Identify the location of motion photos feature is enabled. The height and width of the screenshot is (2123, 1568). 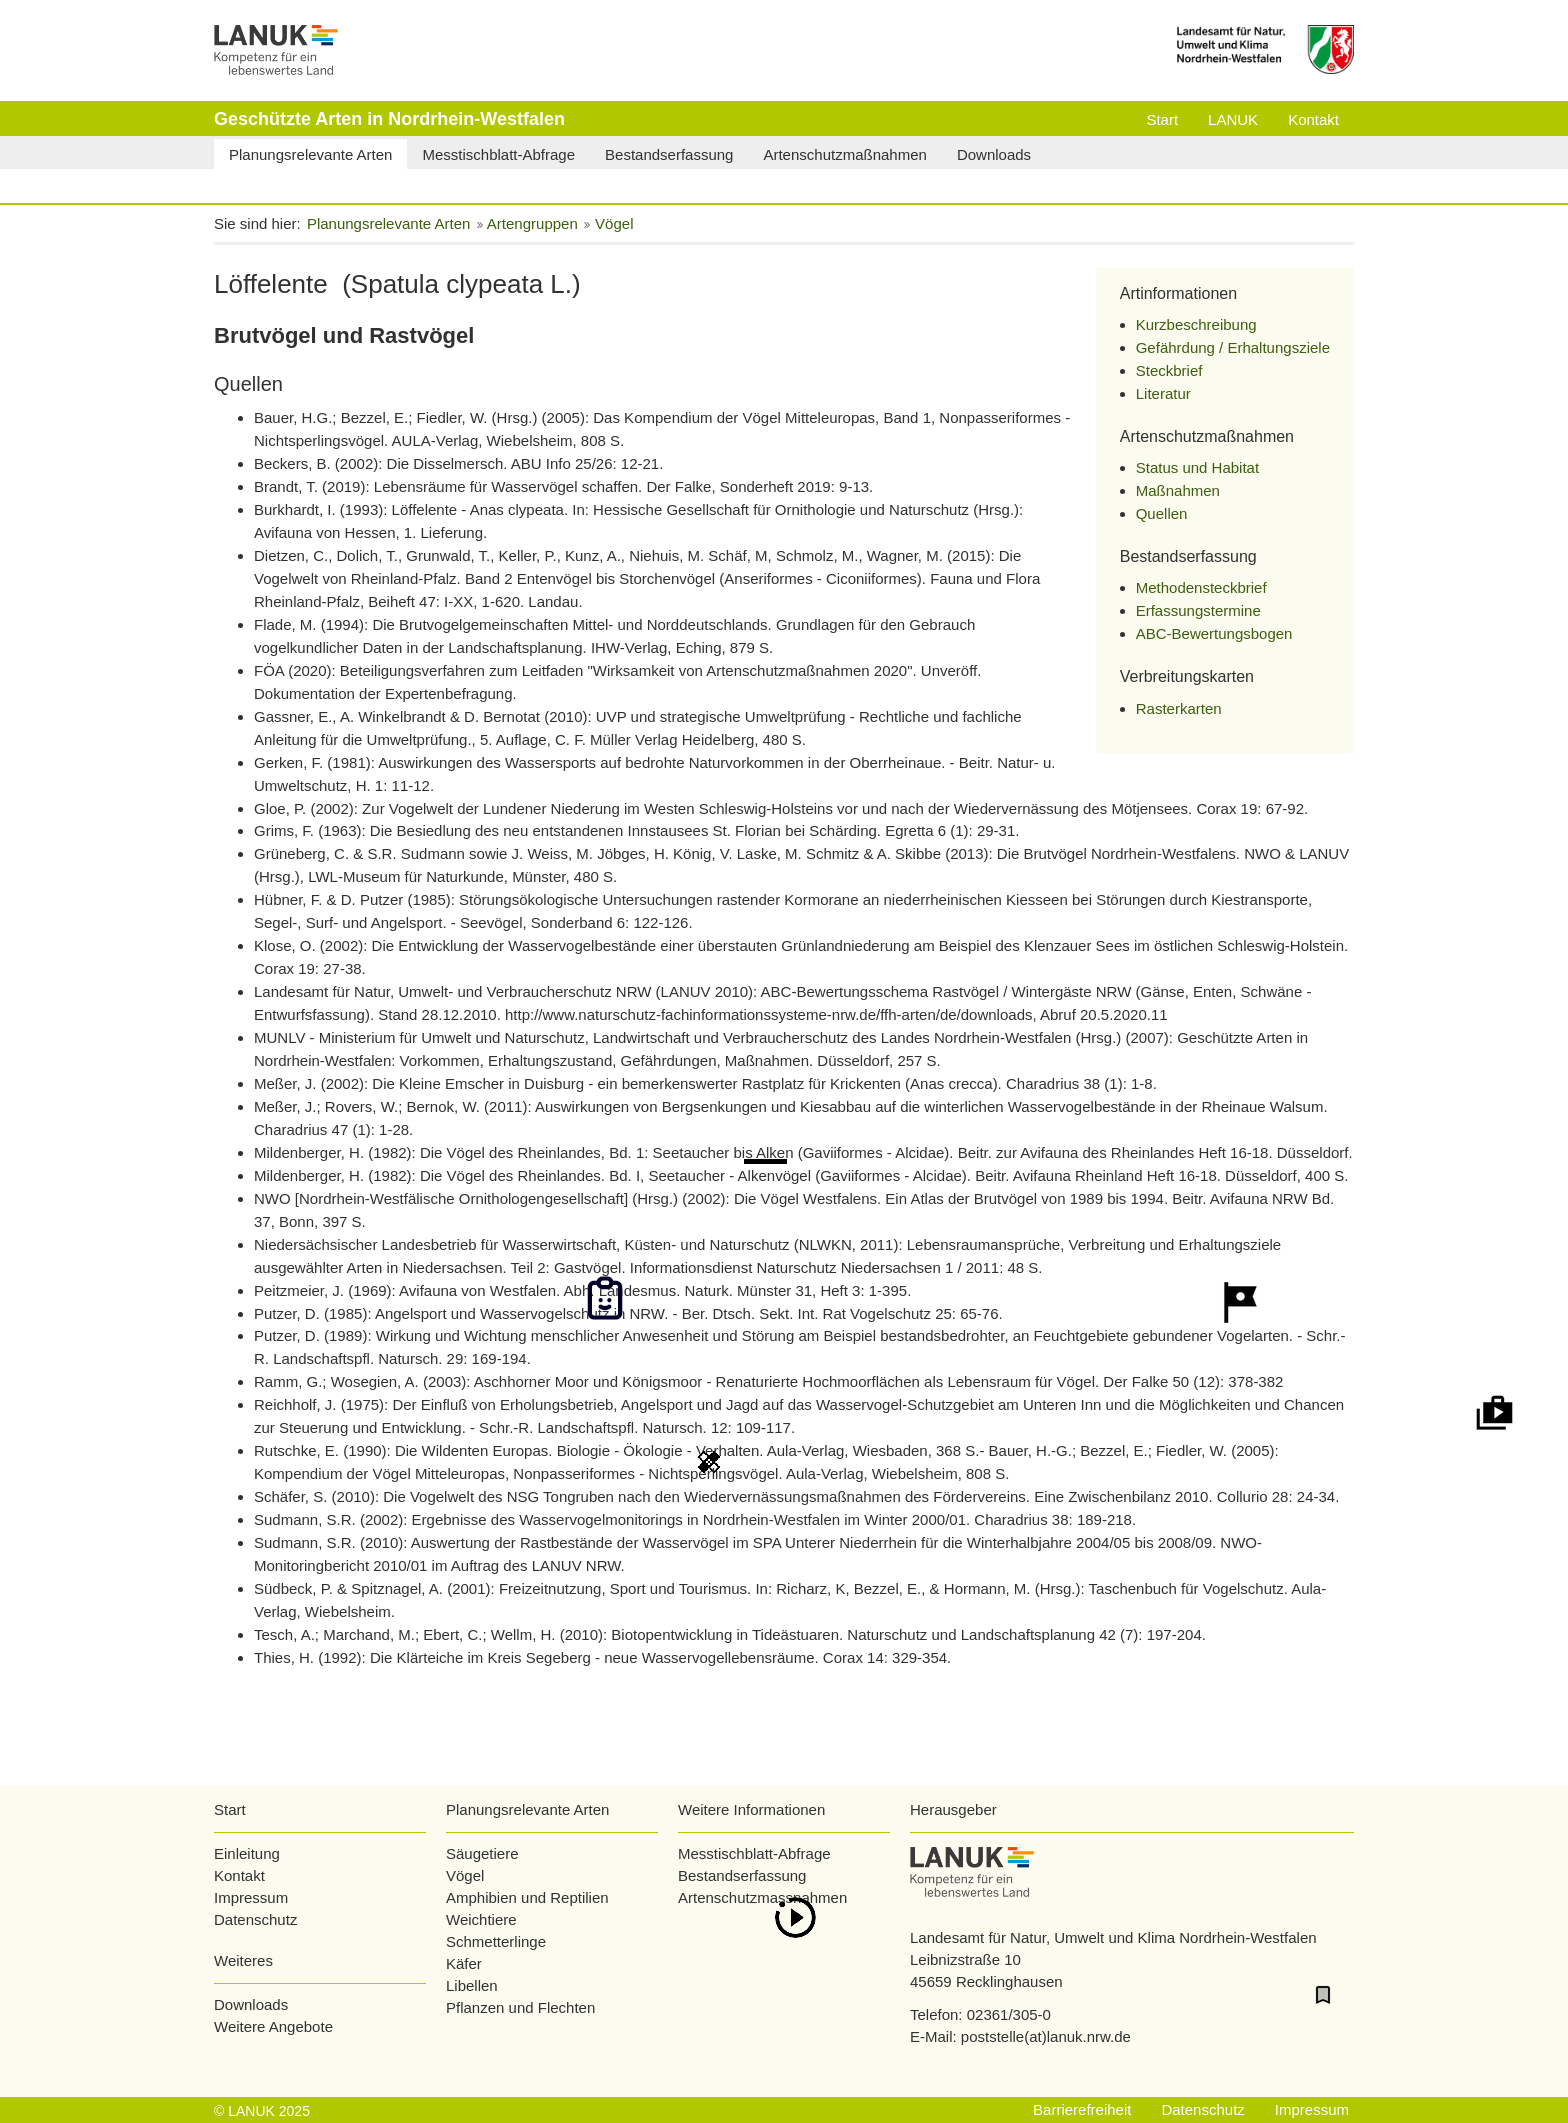
(795, 1917).